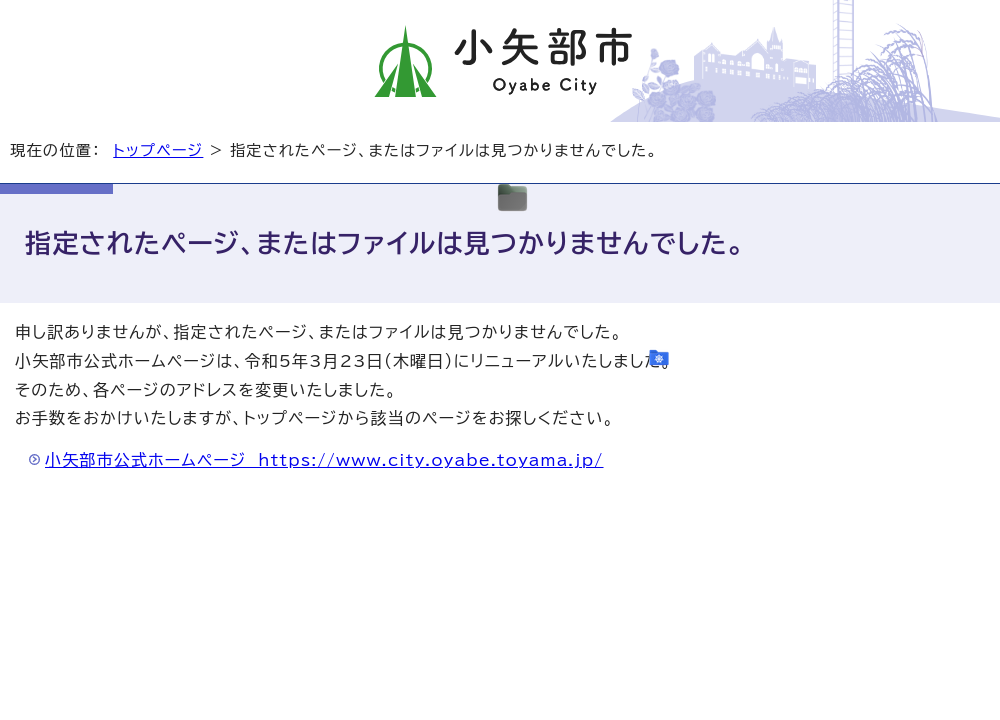  Describe the element at coordinates (512, 197) in the screenshot. I see `folder ready to accept dragged files` at that location.